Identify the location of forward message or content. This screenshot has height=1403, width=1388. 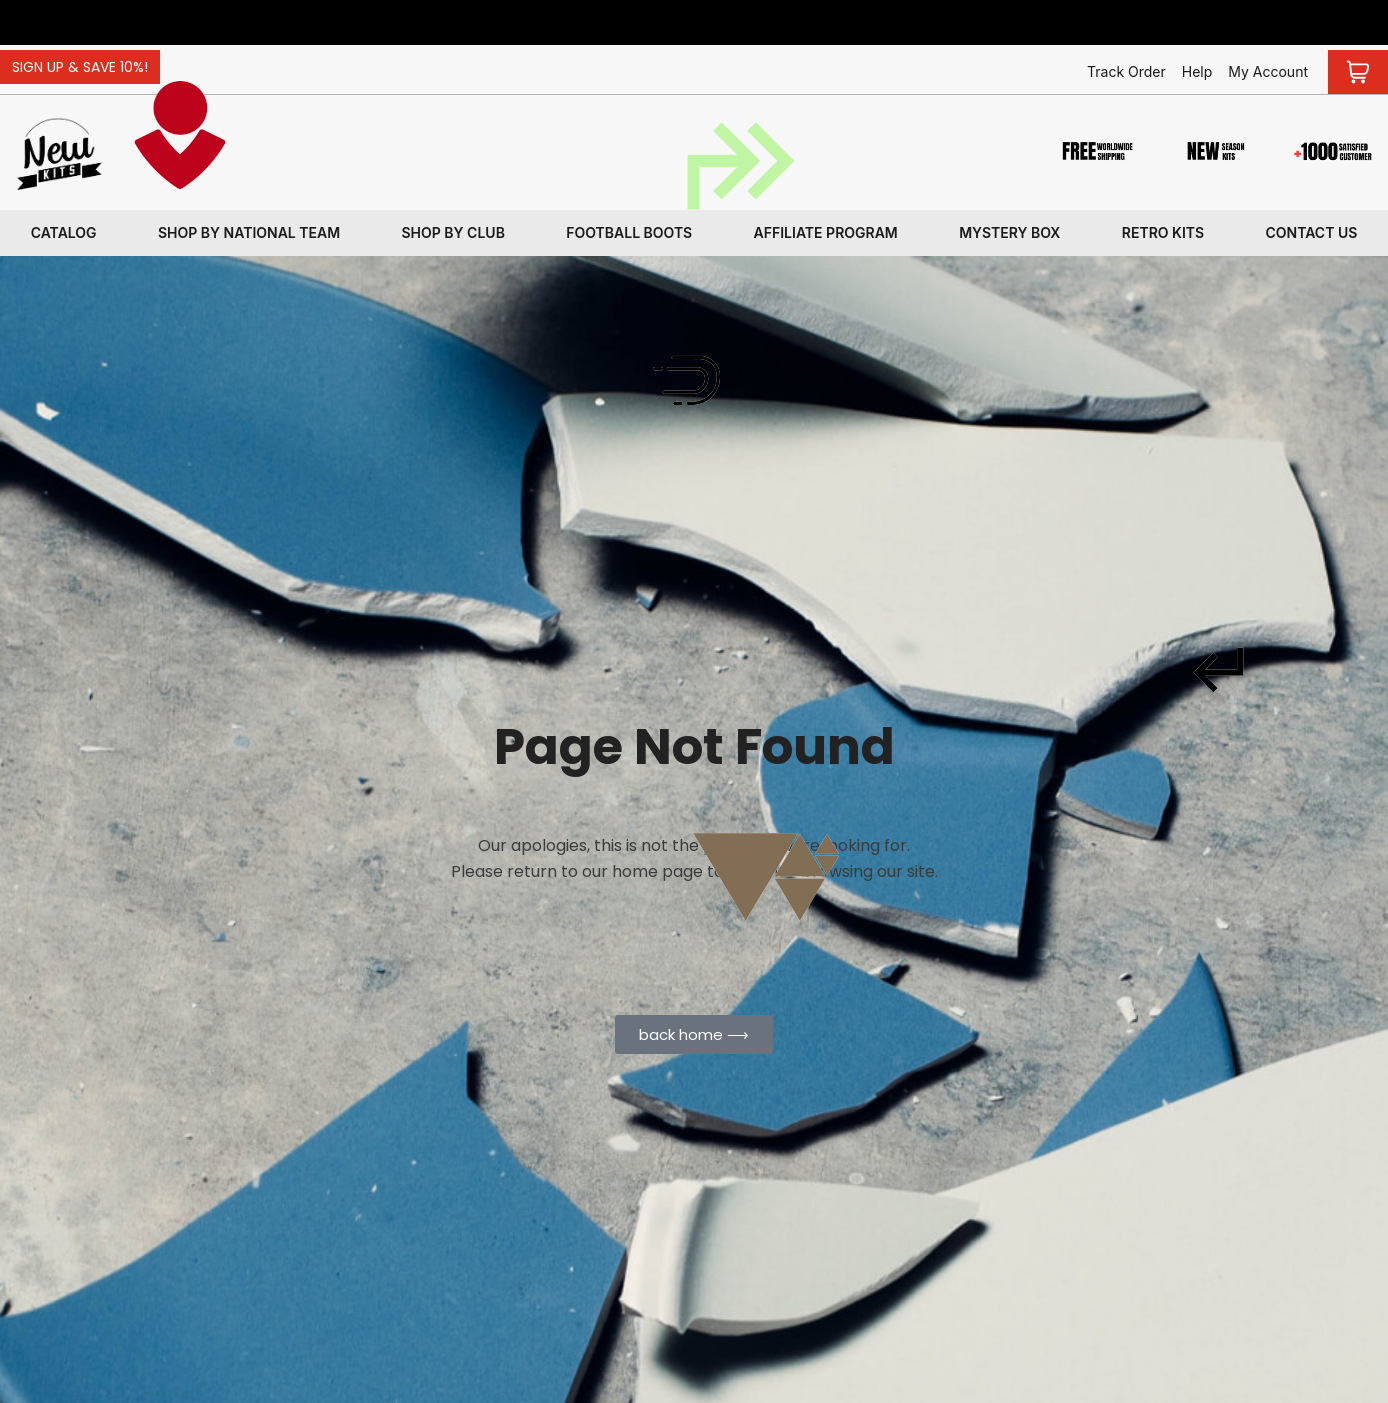
(736, 167).